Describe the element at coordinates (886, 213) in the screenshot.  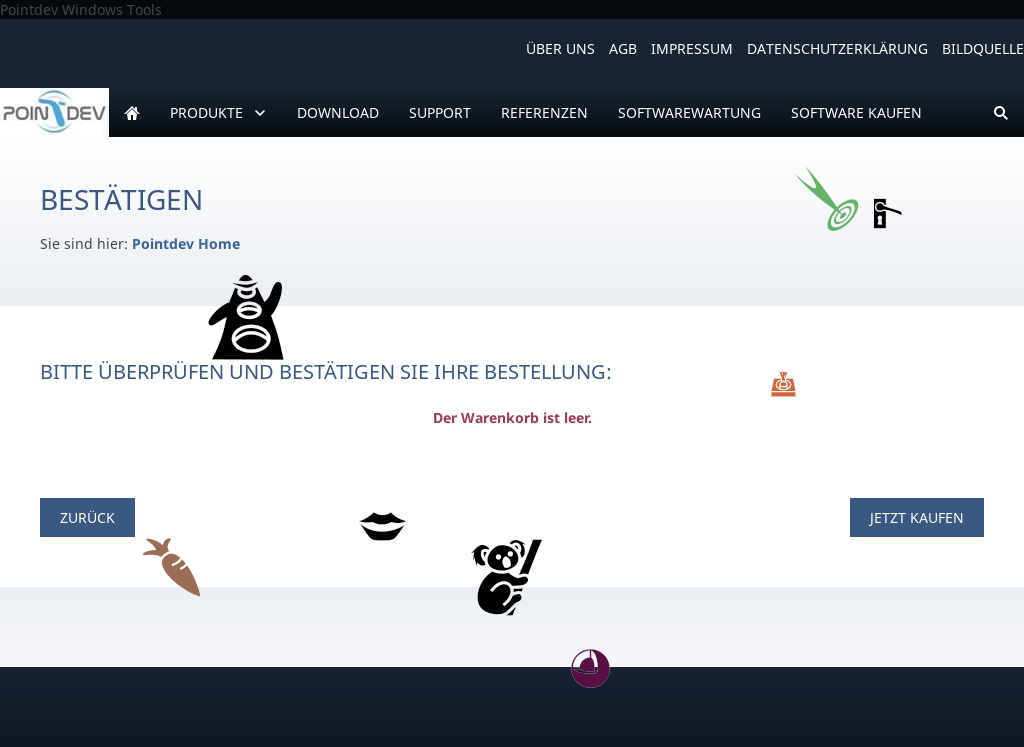
I see `access security or lock settings` at that location.